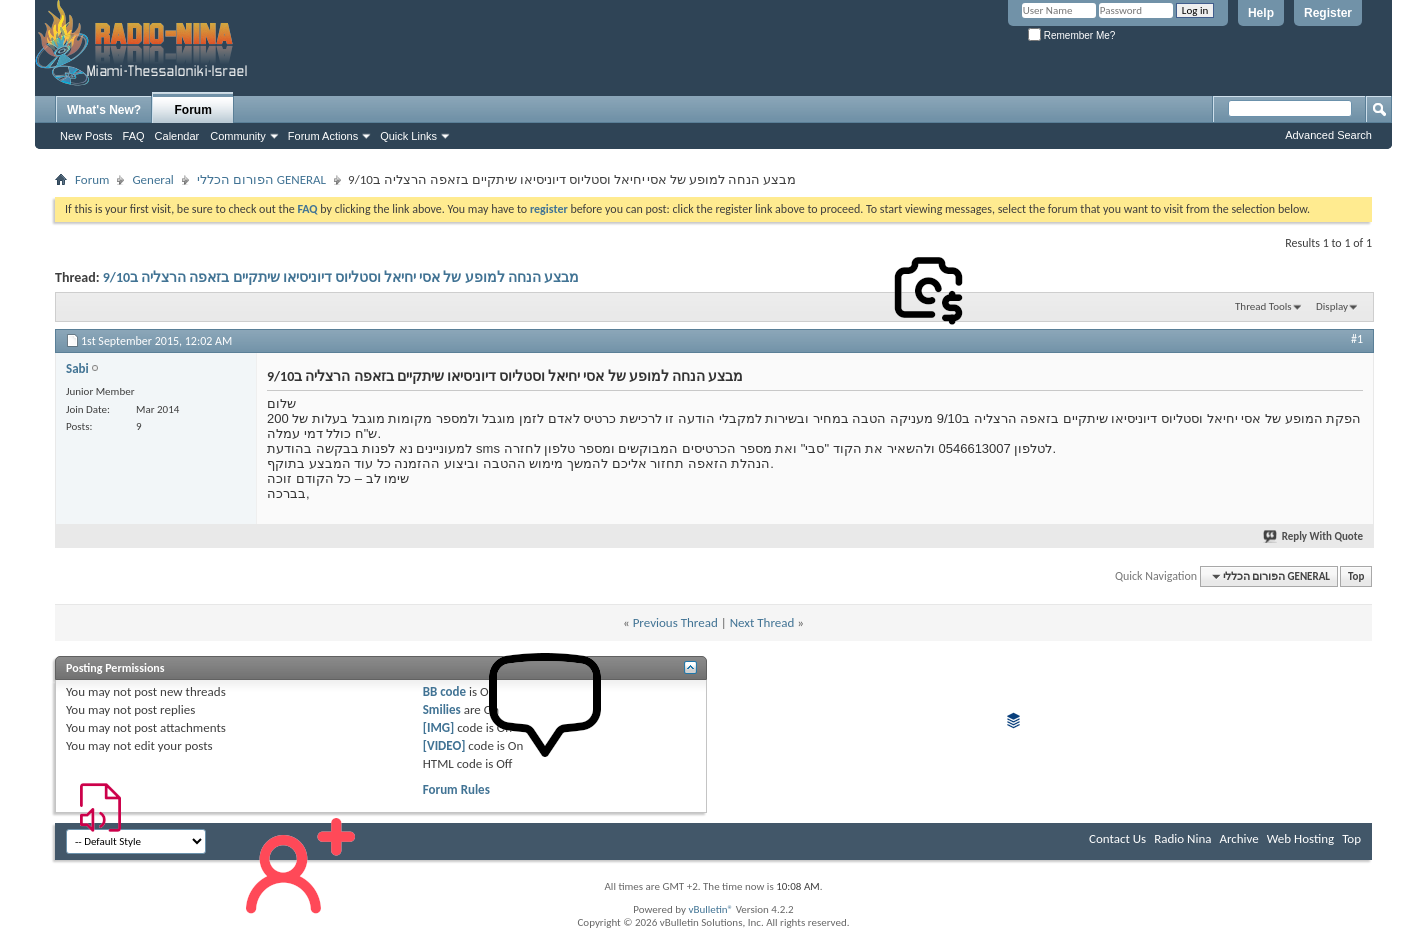  I want to click on add a new contact or friend, so click(300, 872).